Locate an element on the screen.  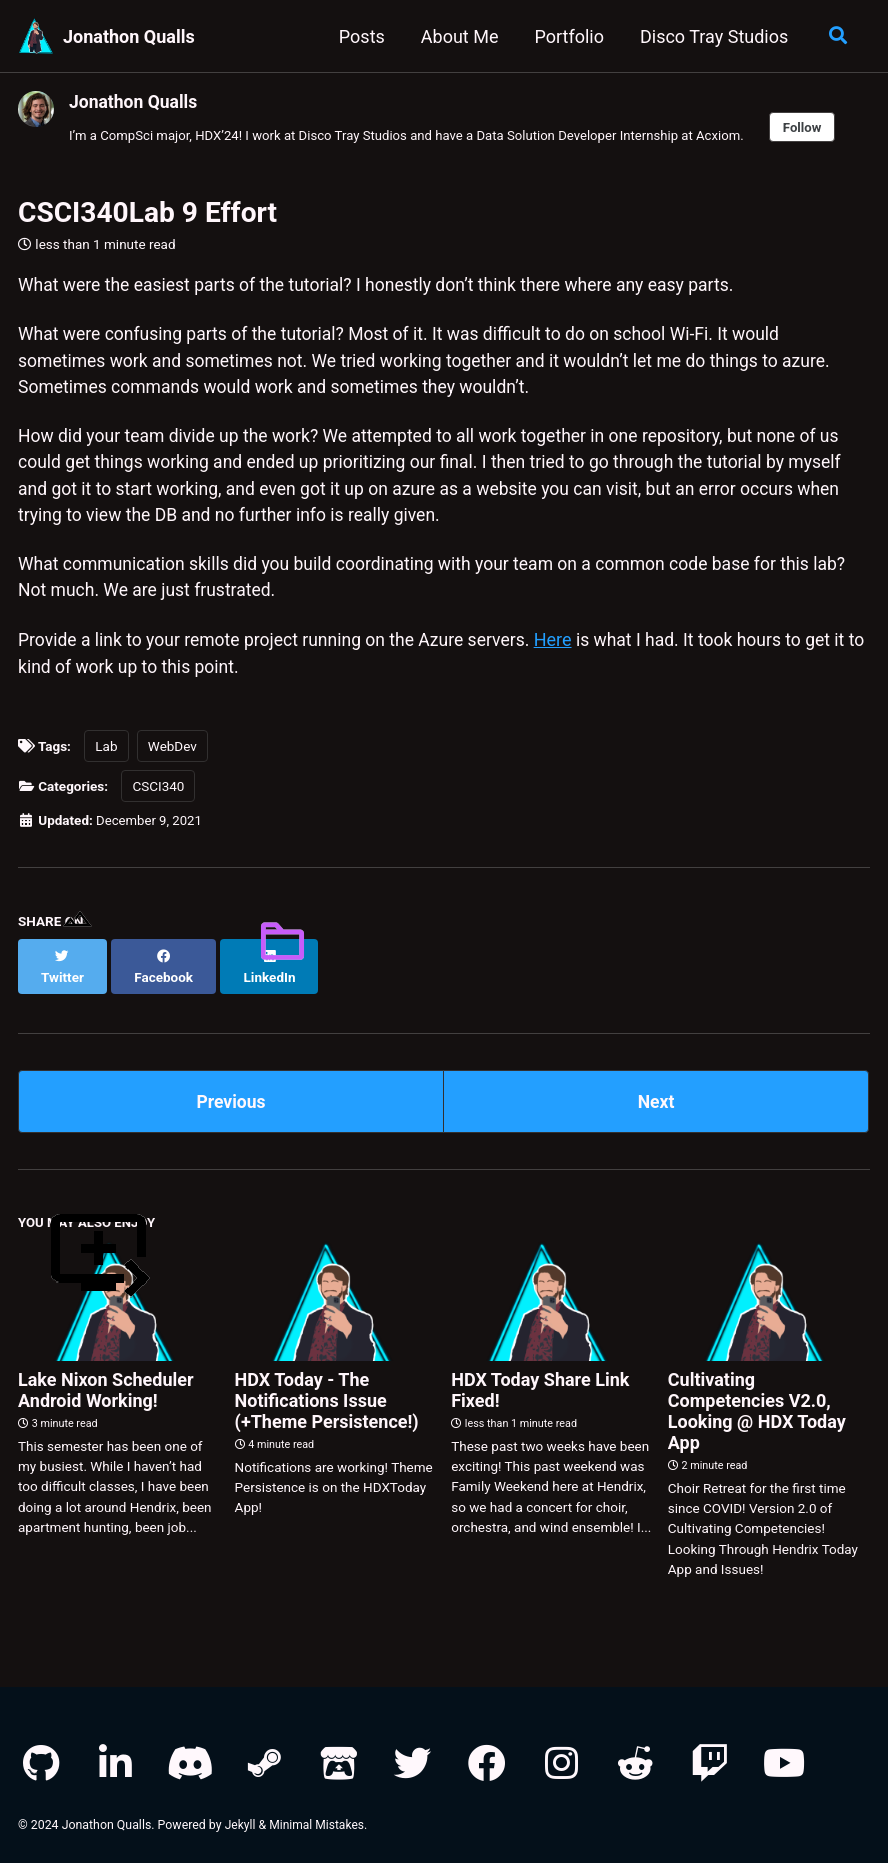
add to play next in queue is located at coordinates (98, 1252).